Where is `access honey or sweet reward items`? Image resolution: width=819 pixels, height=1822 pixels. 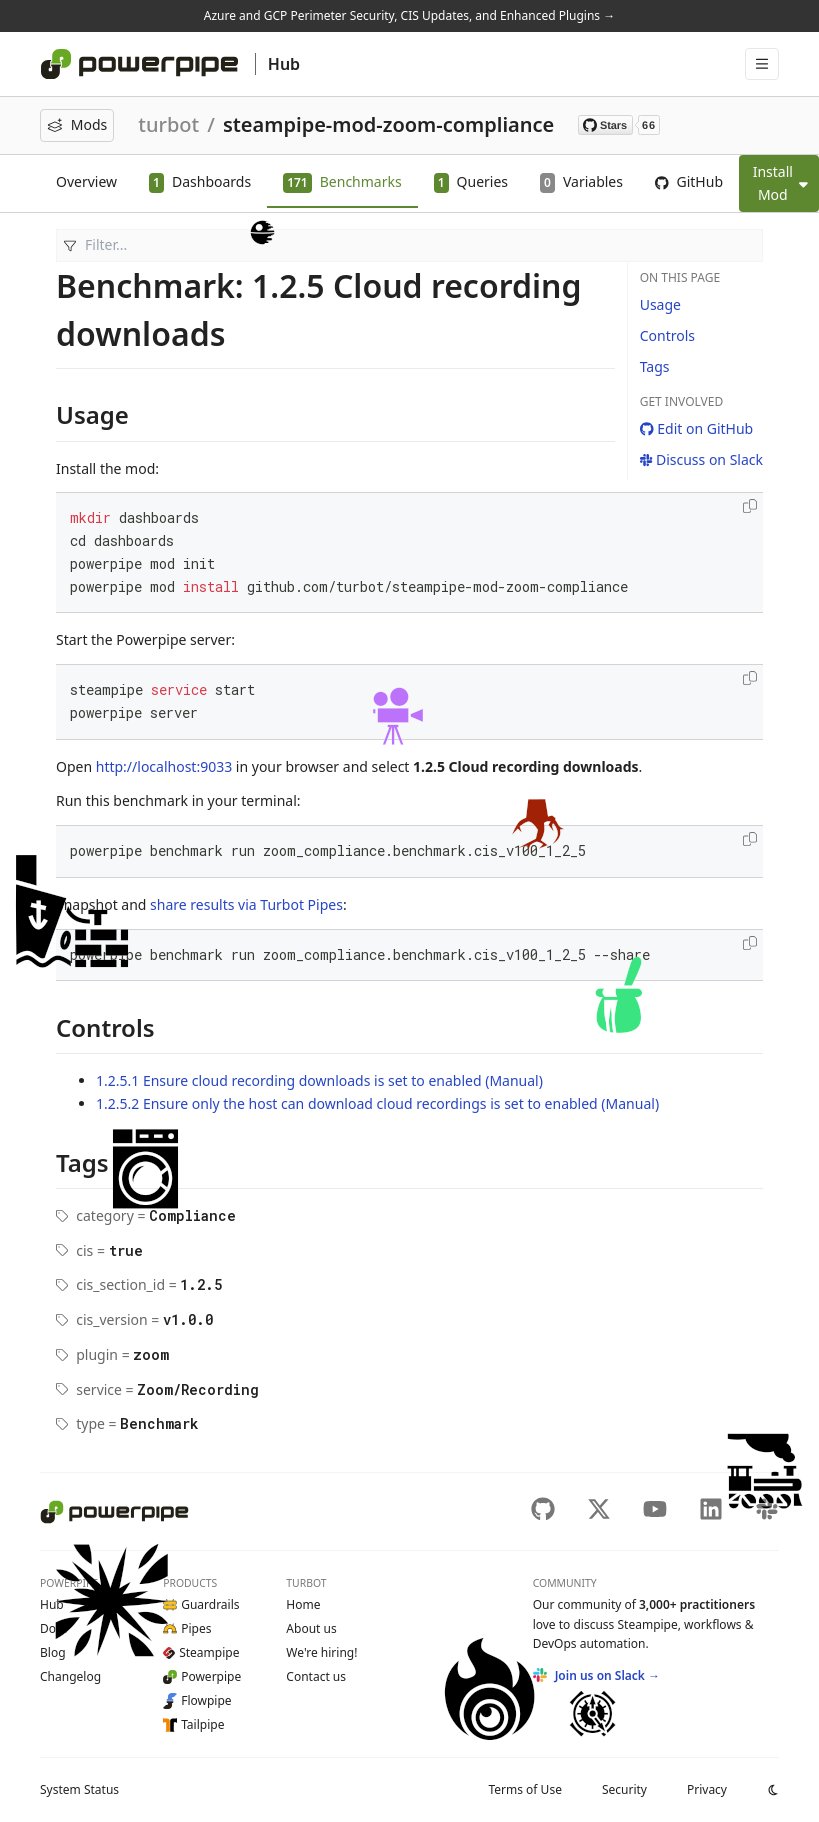 access honey or sweet reward items is located at coordinates (620, 995).